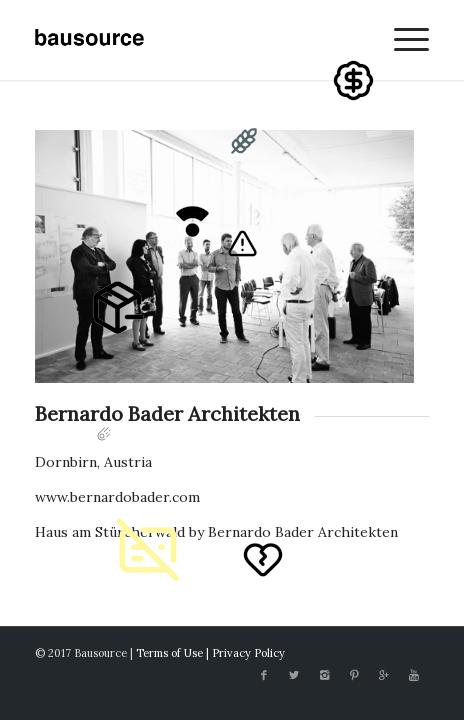 This screenshot has width=464, height=720. Describe the element at coordinates (242, 243) in the screenshot. I see `indicates a warning or alert status` at that location.